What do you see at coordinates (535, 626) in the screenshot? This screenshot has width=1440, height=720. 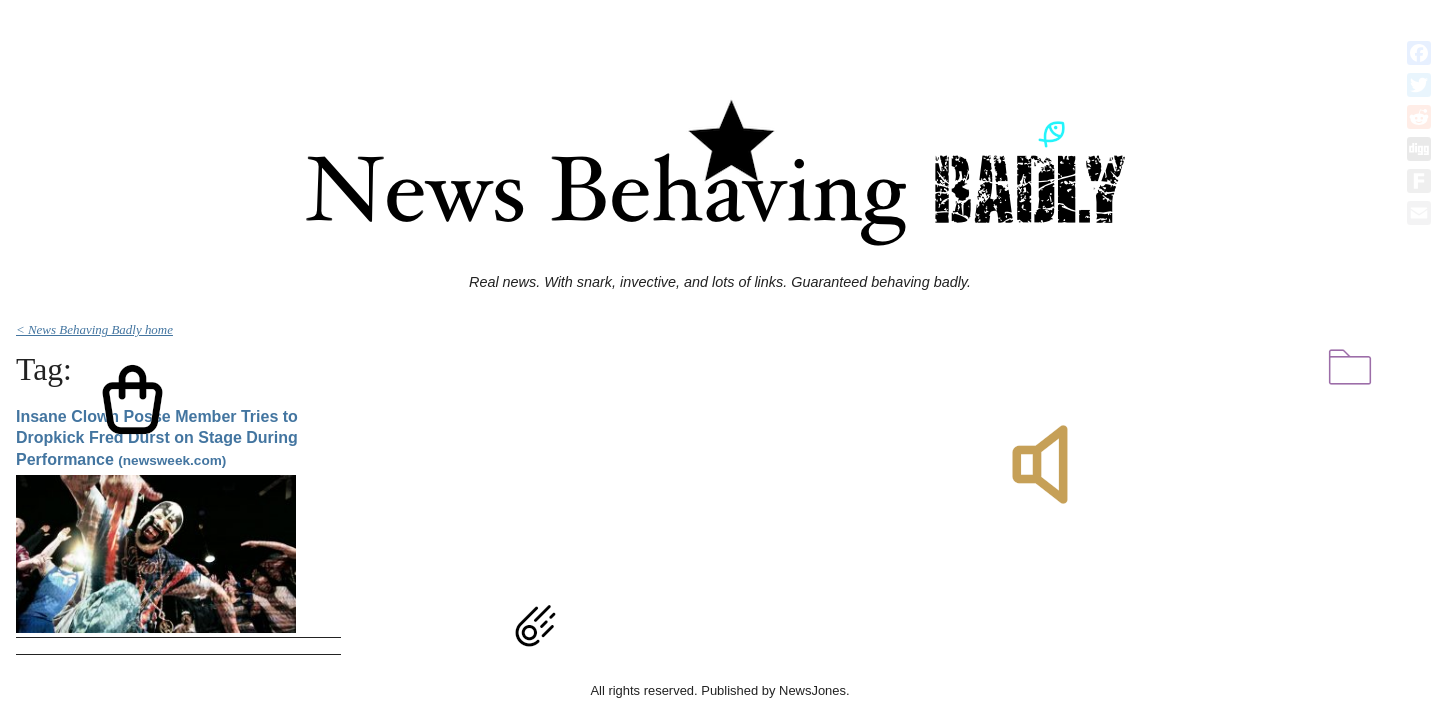 I see `indicates a trending or viral item` at bounding box center [535, 626].